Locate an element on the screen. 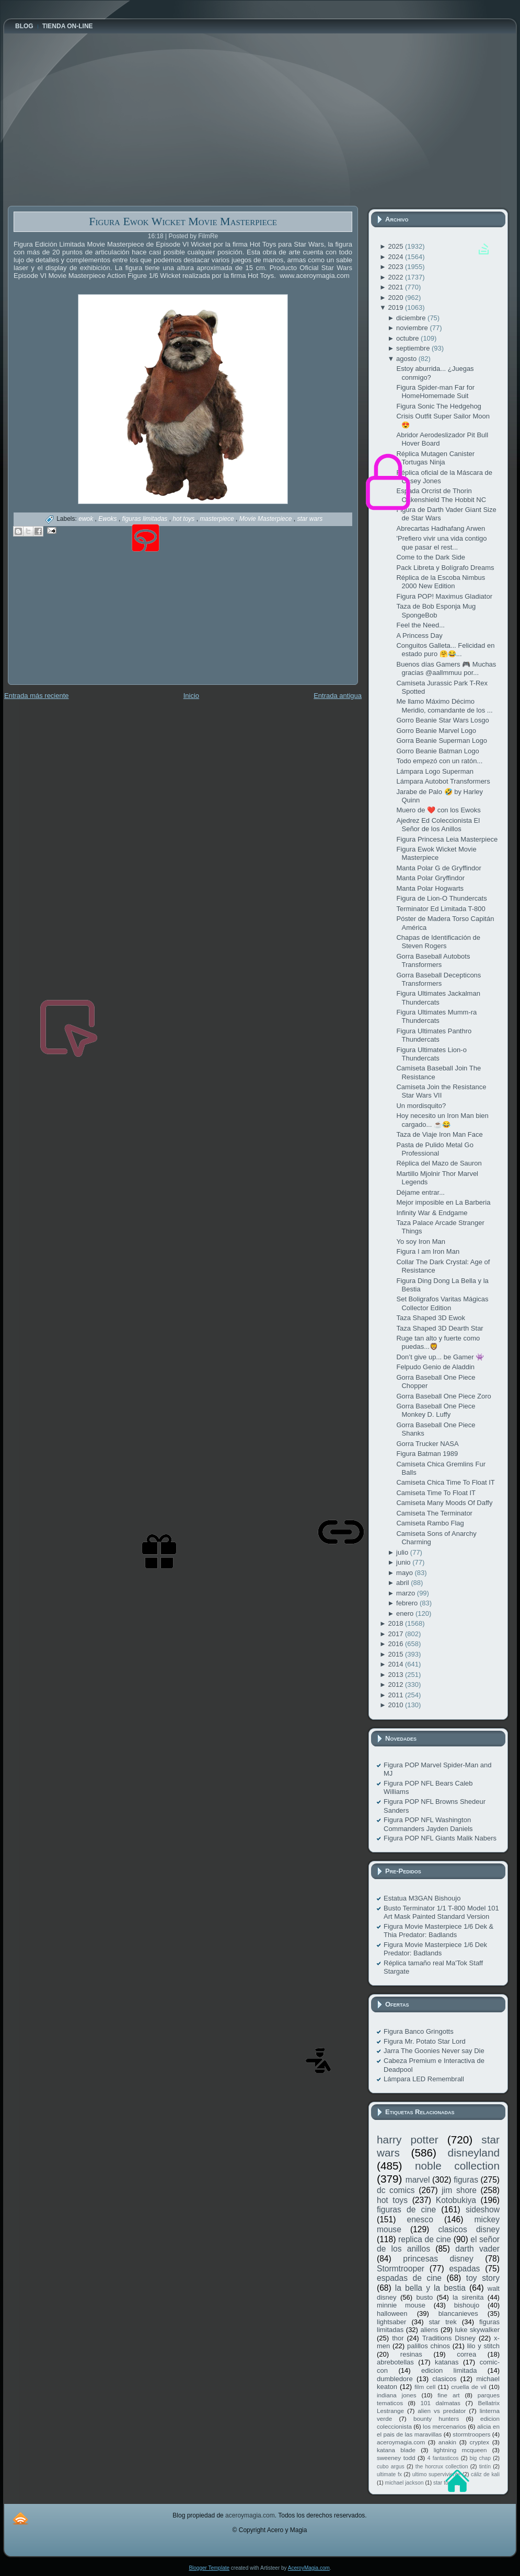  indicates a locked or secured item is located at coordinates (388, 482).